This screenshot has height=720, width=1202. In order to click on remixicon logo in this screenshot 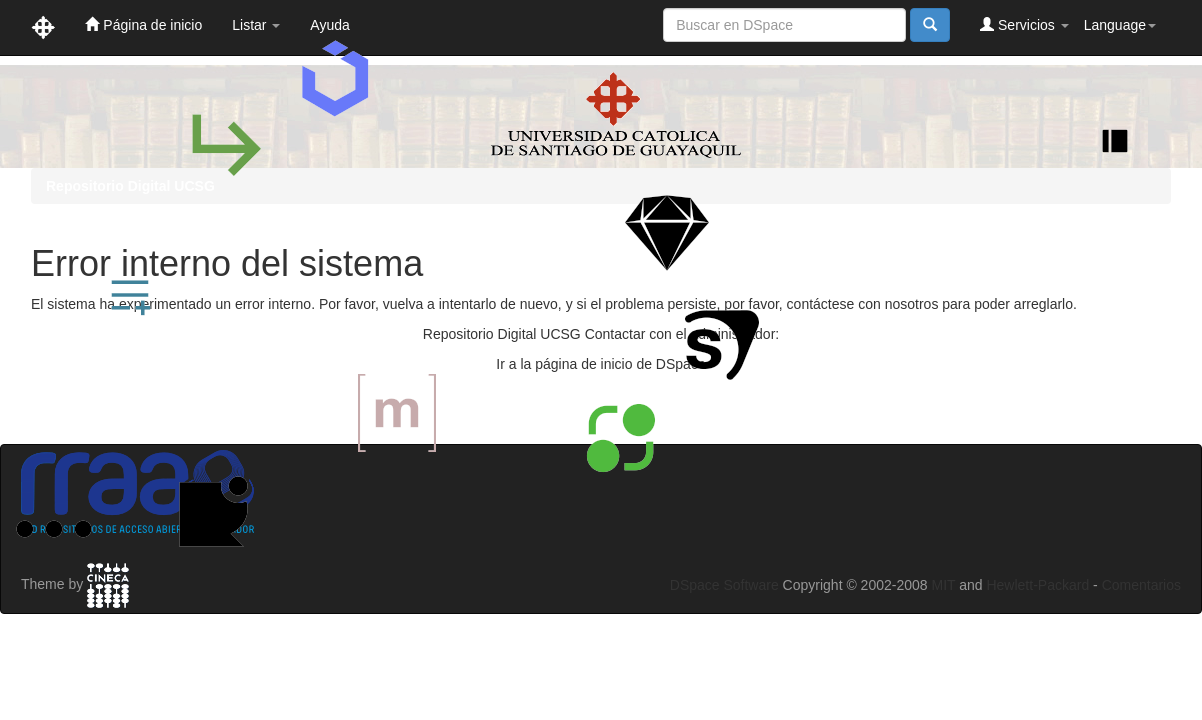, I will do `click(213, 512)`.